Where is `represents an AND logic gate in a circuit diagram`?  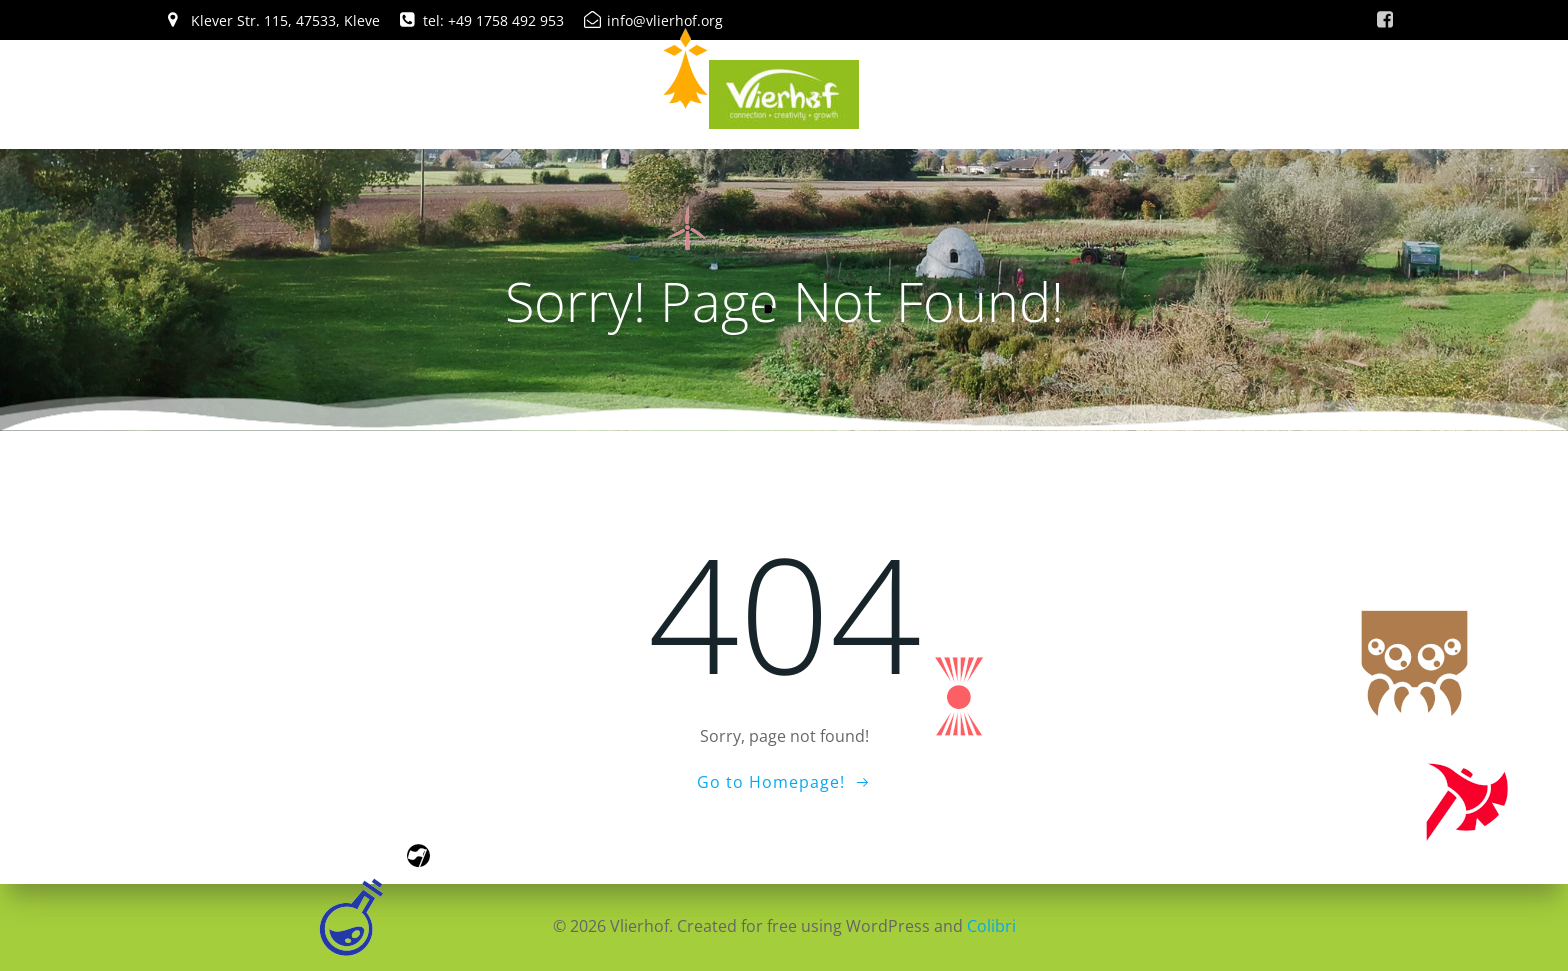 represents an AND logic gate in a circuit diagram is located at coordinates (769, 309).